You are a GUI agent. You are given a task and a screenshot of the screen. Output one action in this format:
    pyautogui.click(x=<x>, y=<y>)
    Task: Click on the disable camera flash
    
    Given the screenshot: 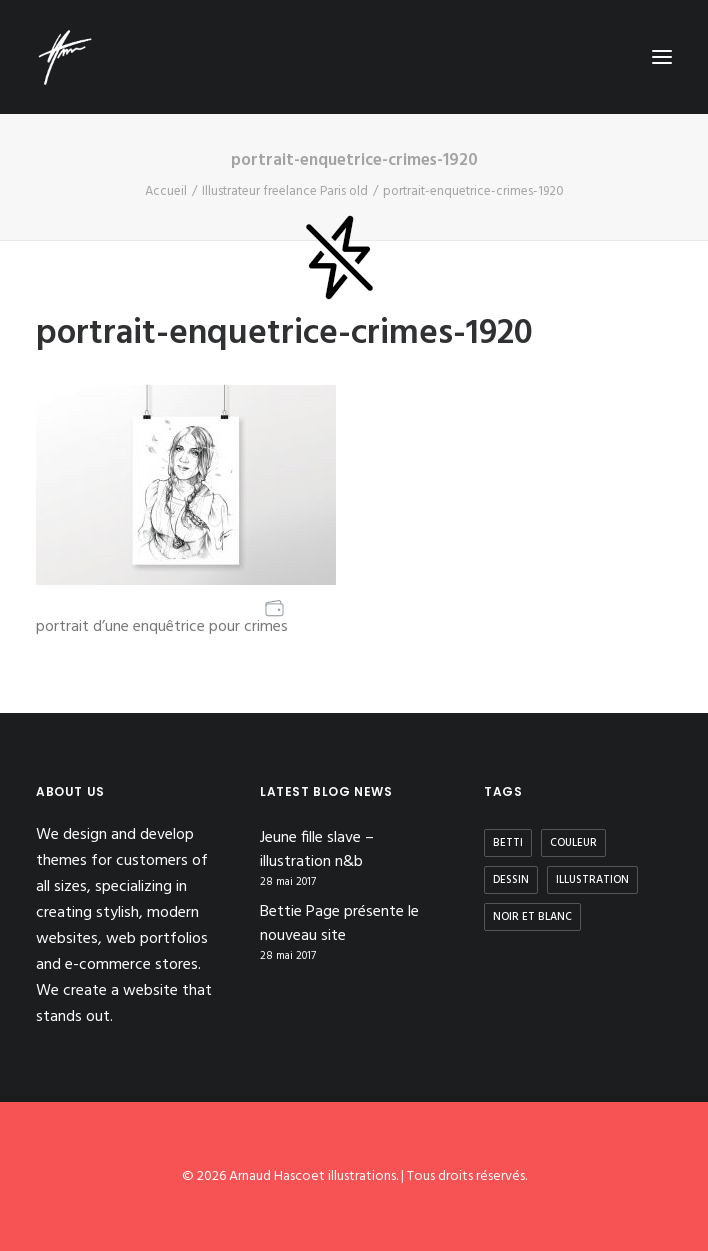 What is the action you would take?
    pyautogui.click(x=339, y=257)
    